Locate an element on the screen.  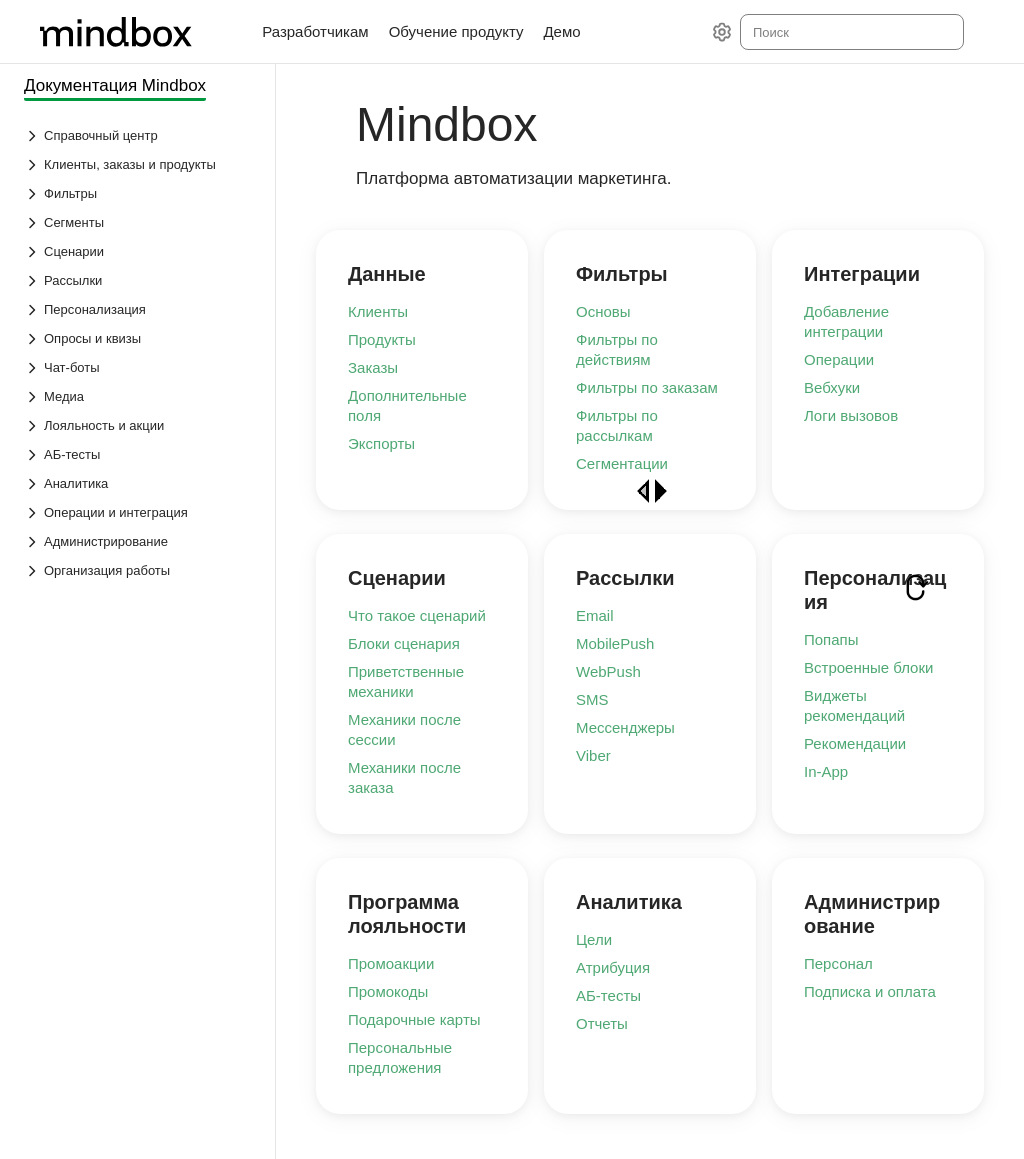
switch to left panel or view is located at coordinates (652, 491).